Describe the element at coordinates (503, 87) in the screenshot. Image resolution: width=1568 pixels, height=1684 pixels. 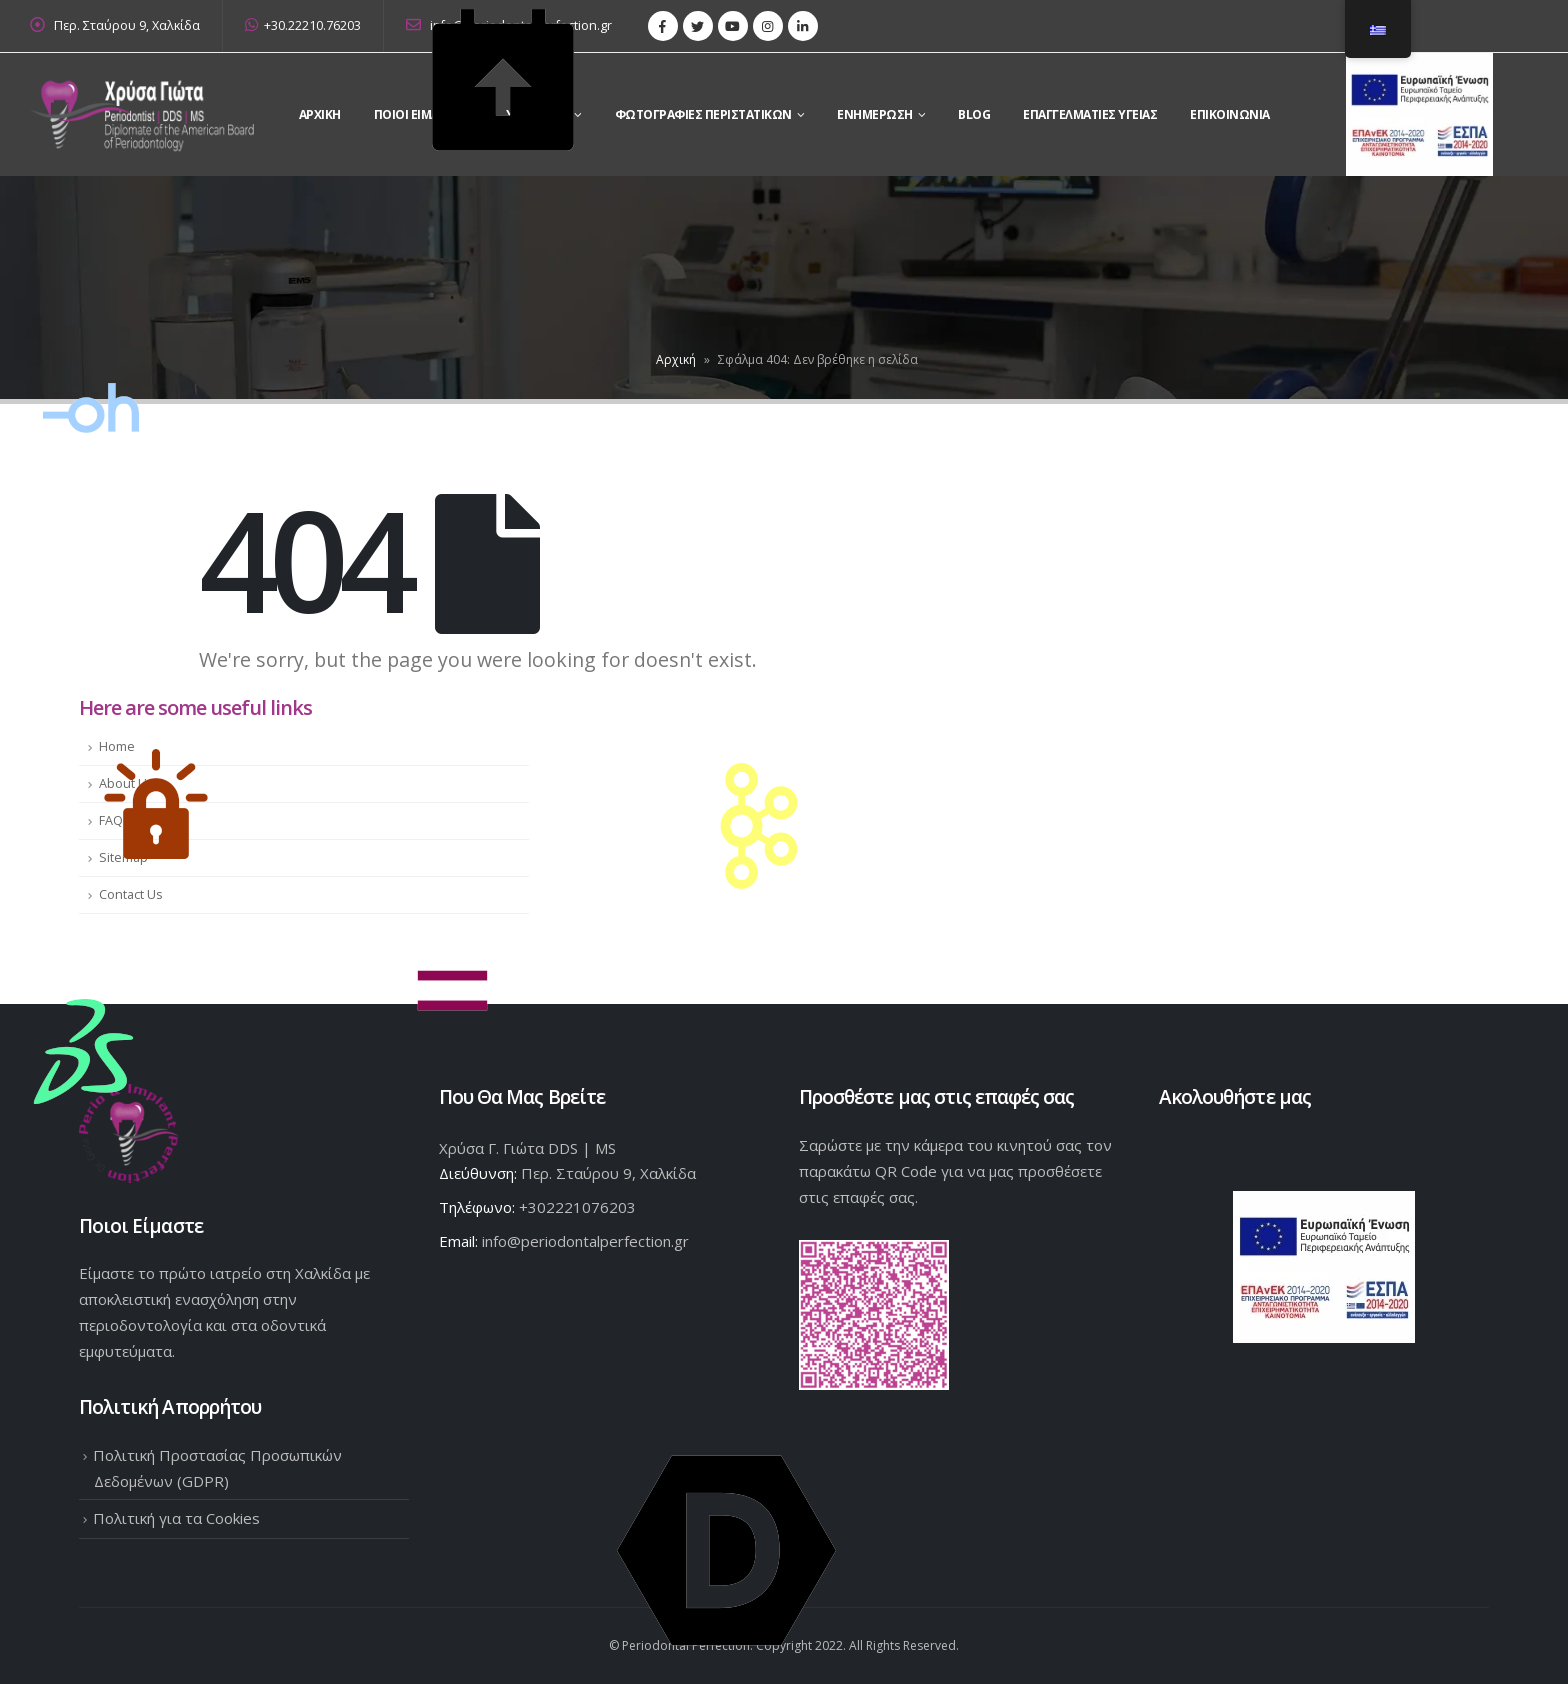
I see `upload image to gallery` at that location.